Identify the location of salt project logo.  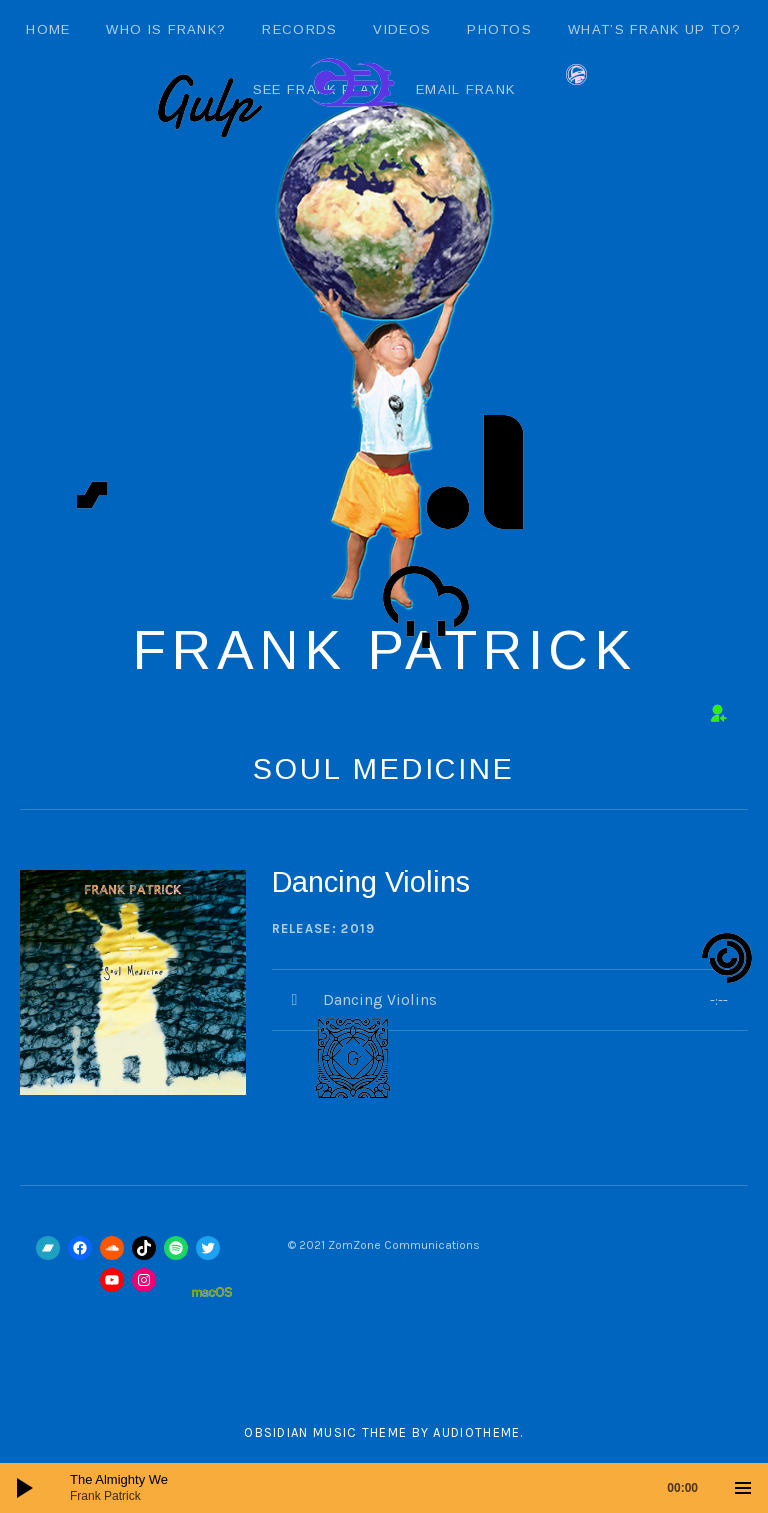
(92, 495).